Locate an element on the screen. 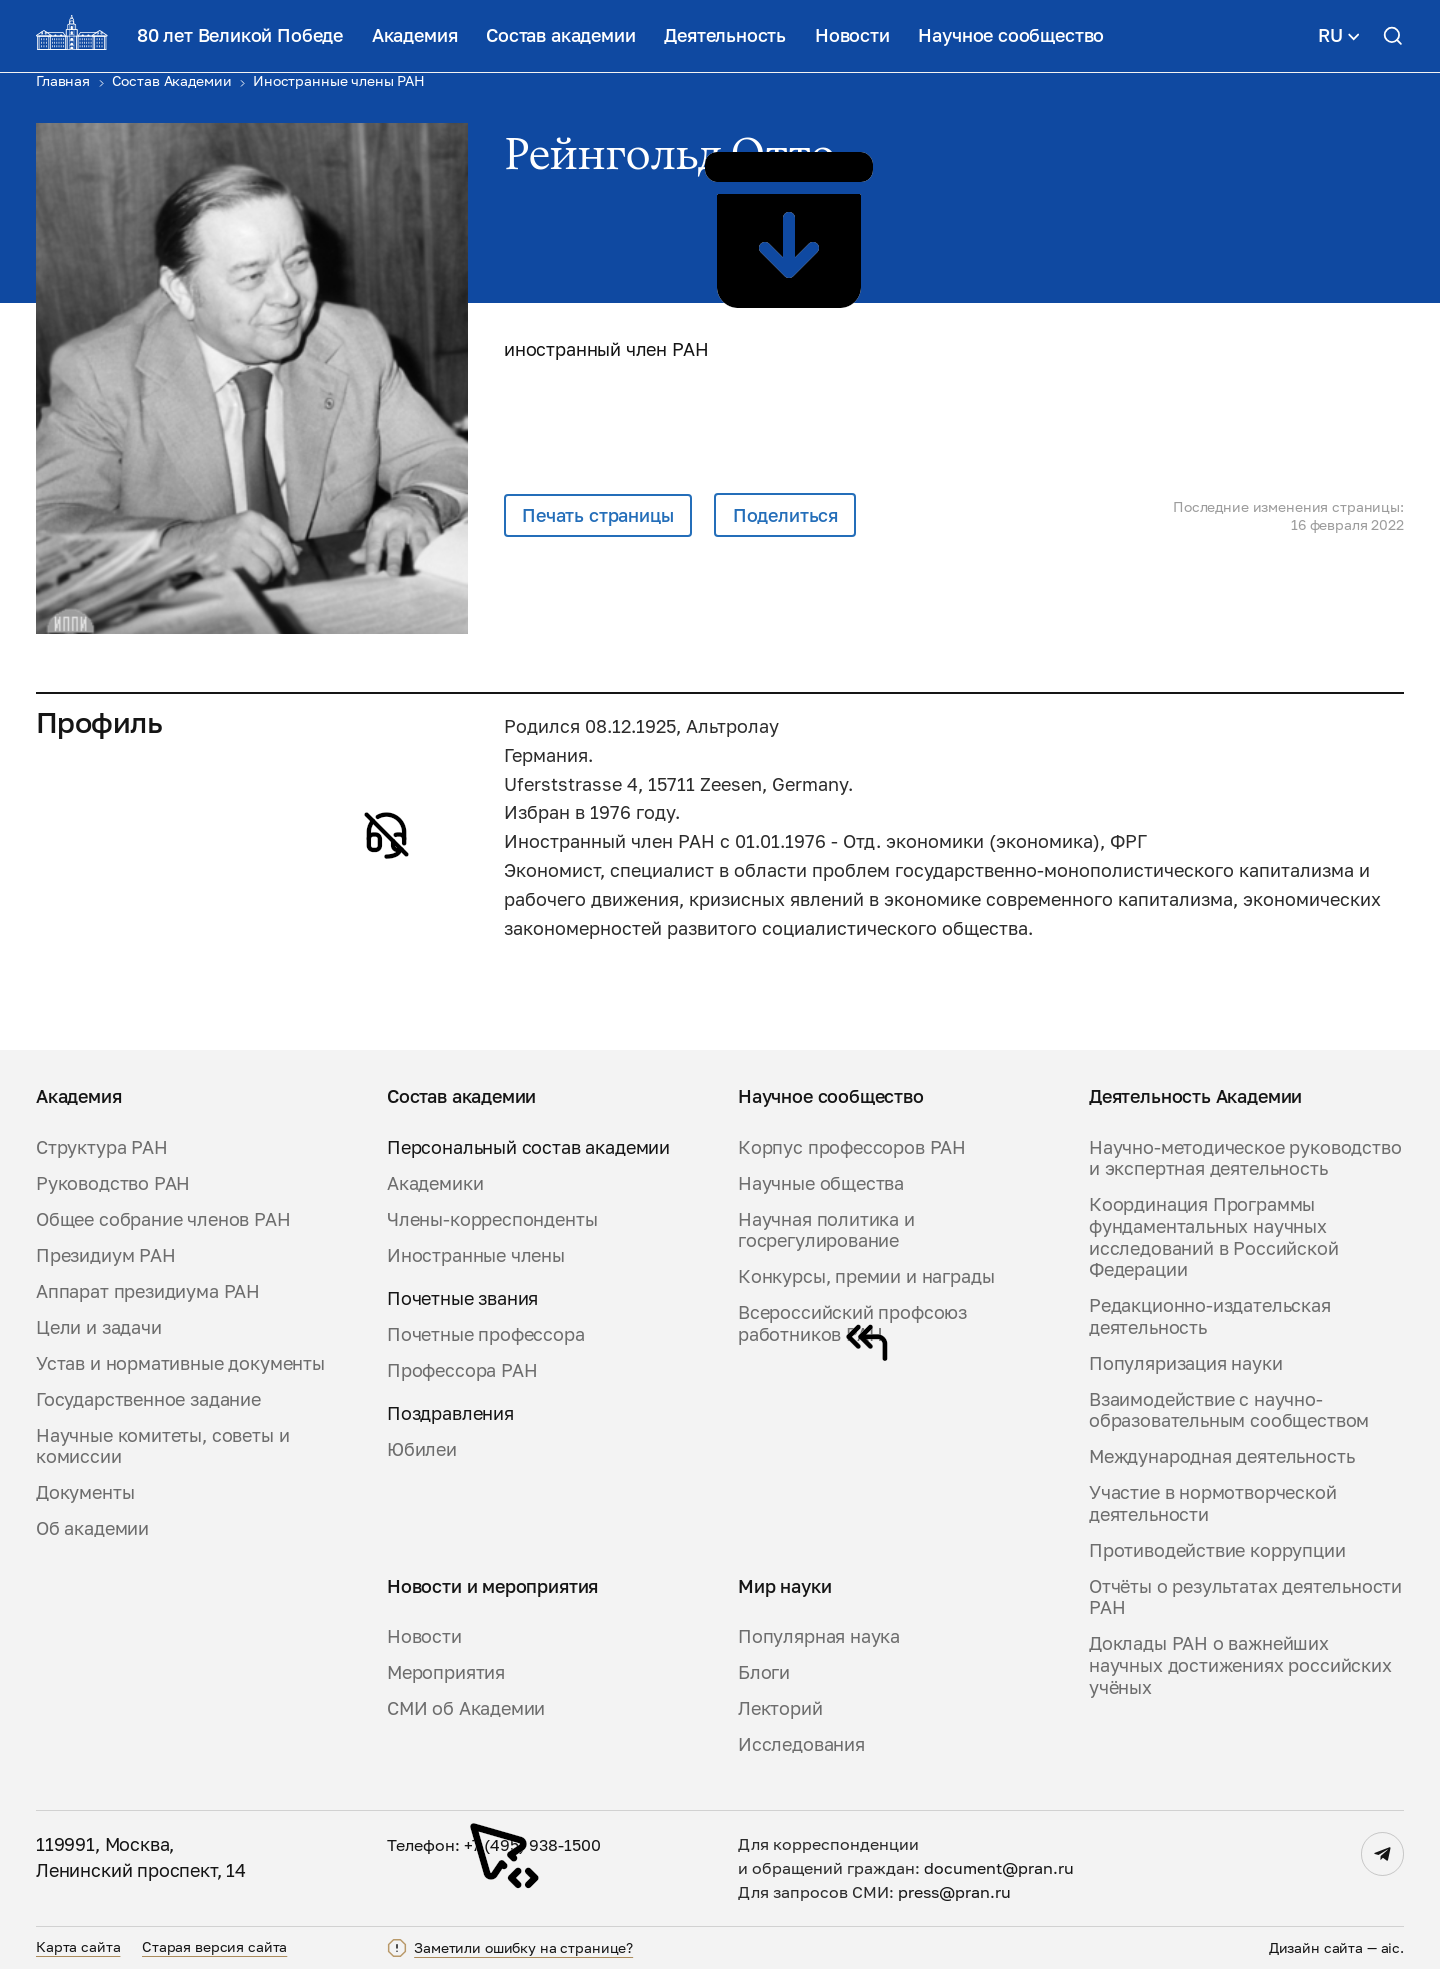 This screenshot has height=1969, width=1440. access developer cursor or pointer settings is located at coordinates (501, 1854).